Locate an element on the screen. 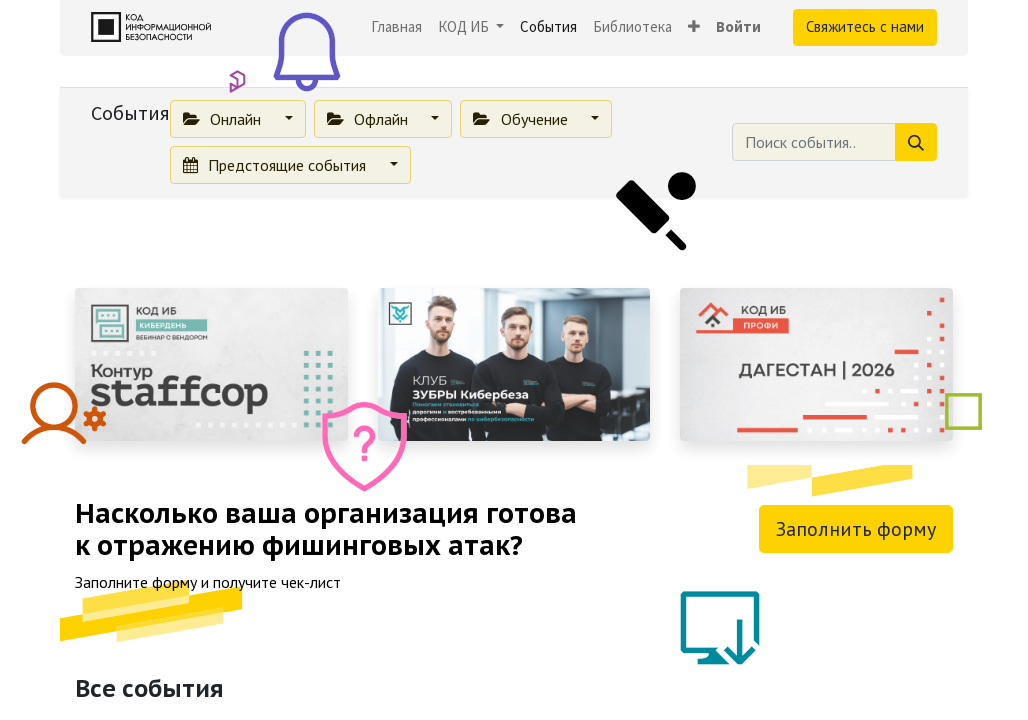 This screenshot has width=1028, height=720. maximize the current window is located at coordinates (963, 411).